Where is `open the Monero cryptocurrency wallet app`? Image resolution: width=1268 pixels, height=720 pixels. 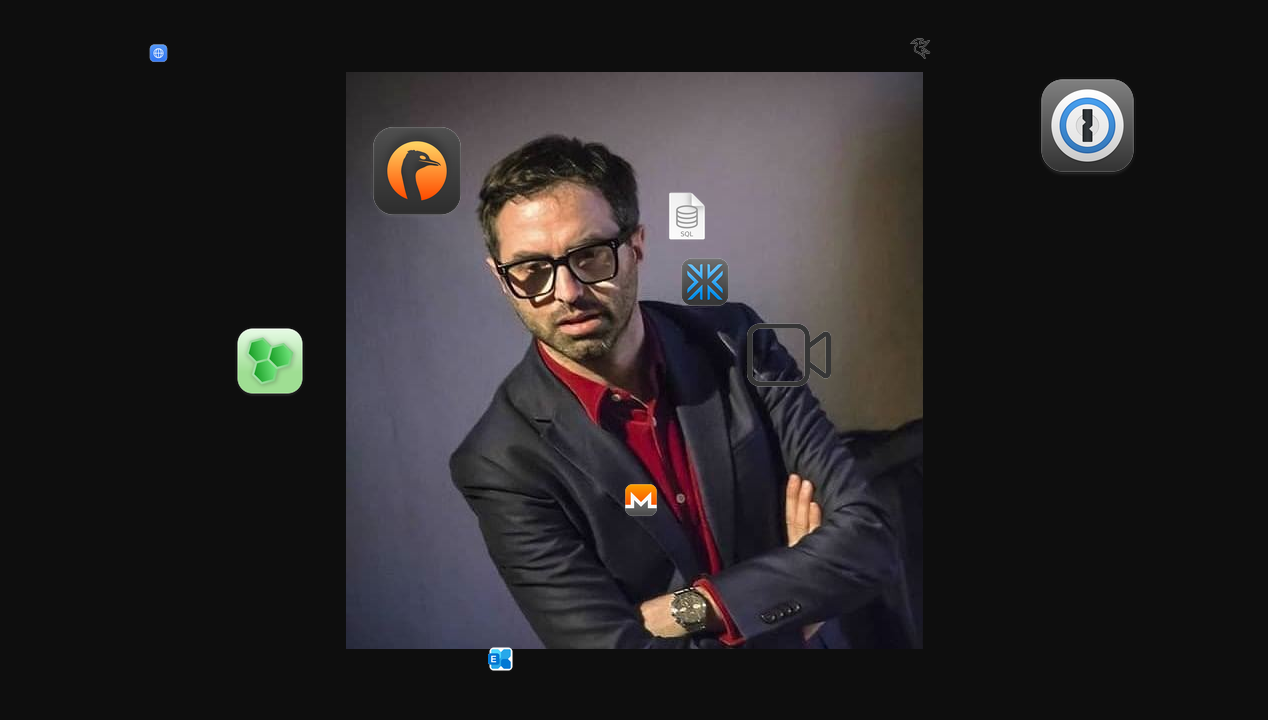
open the Monero cryptocurrency wallet app is located at coordinates (641, 500).